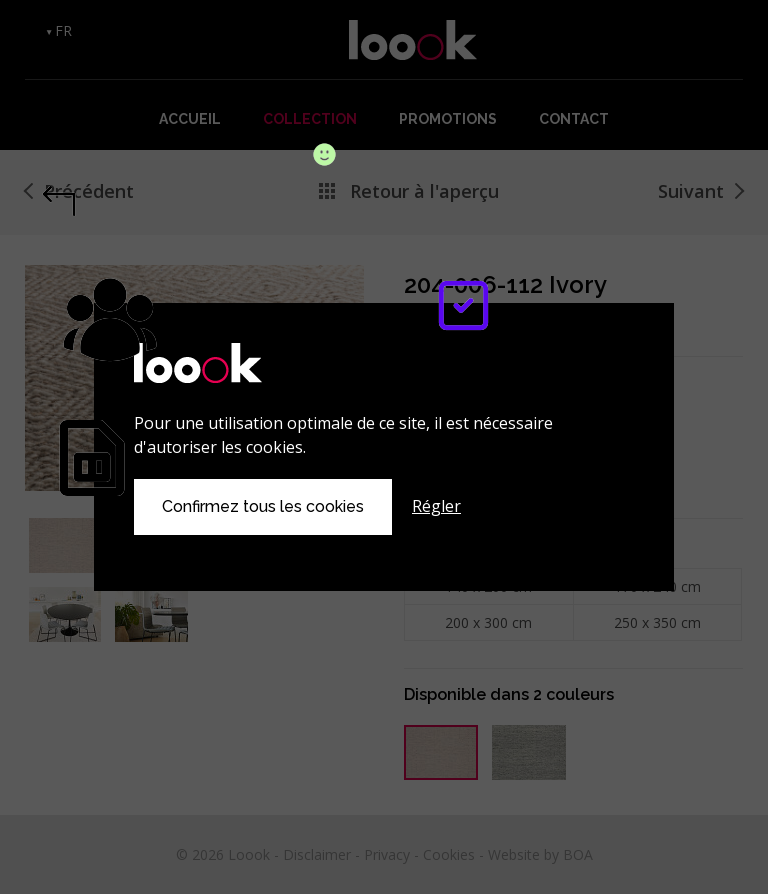 This screenshot has height=894, width=768. I want to click on mark item as complete, so click(463, 305).